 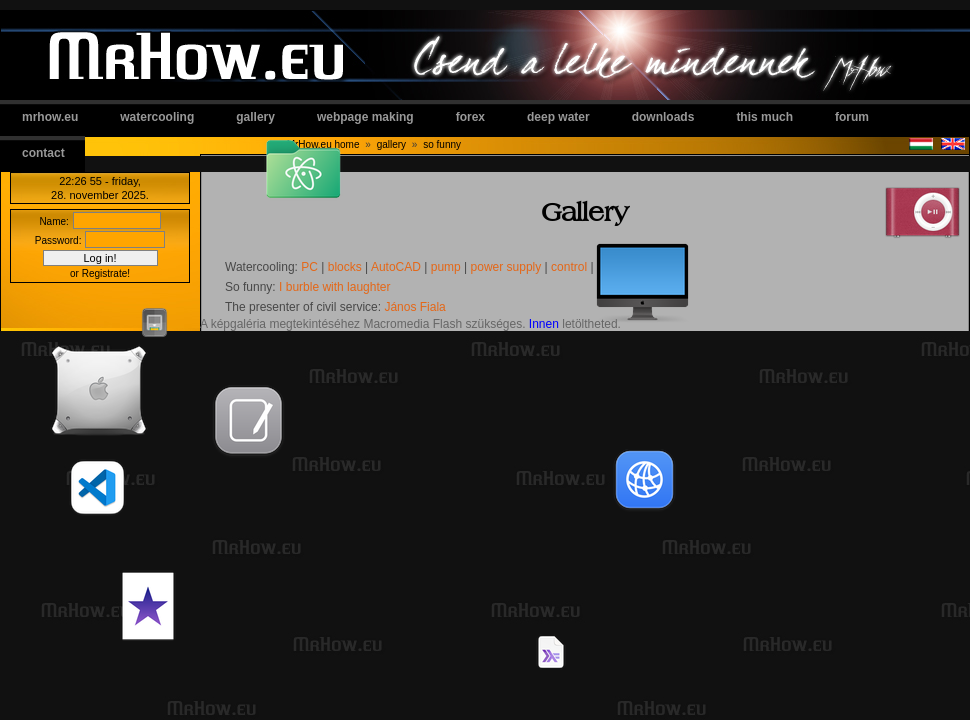 I want to click on open atom editor project folder, so click(x=303, y=171).